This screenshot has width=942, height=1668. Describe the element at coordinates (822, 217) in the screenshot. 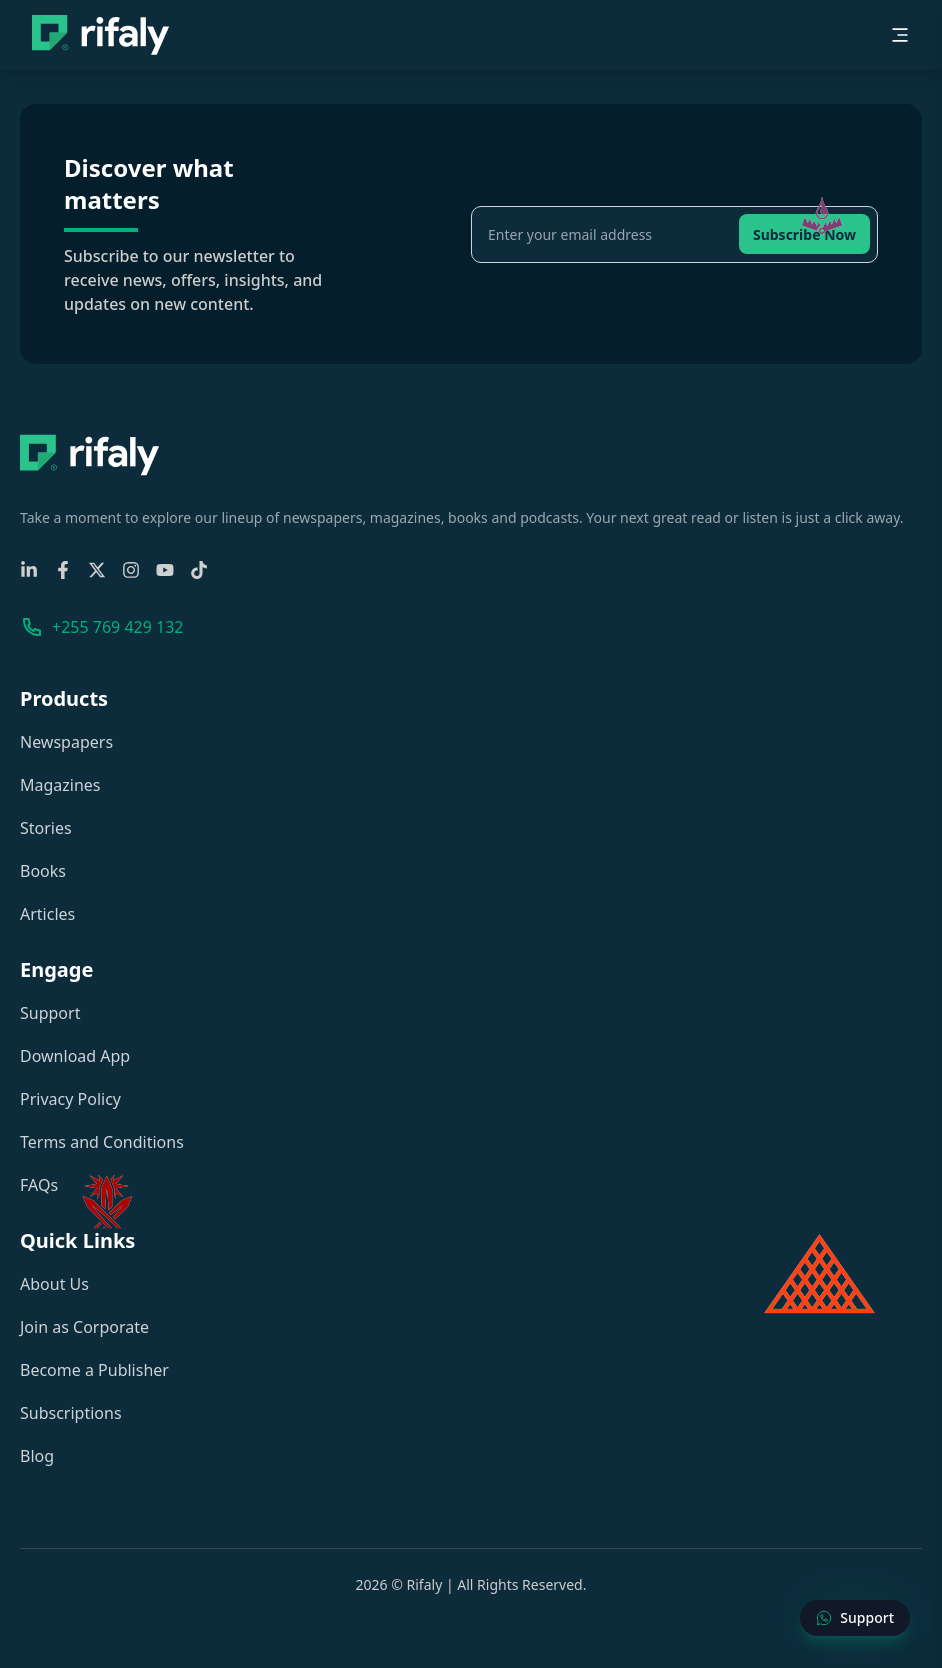

I see `indicates a grease trap or oil collection hazard` at that location.